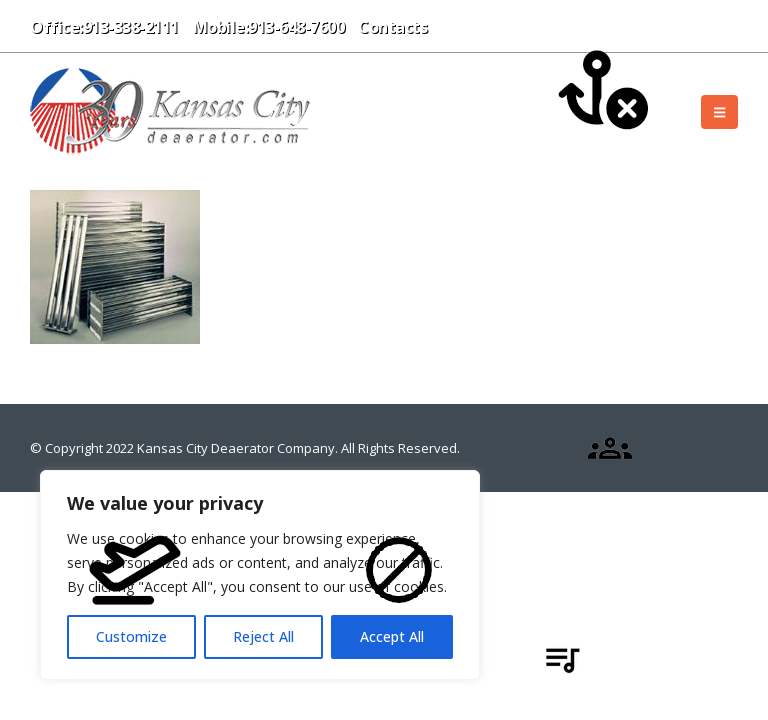 The height and width of the screenshot is (720, 768). What do you see at coordinates (135, 568) in the screenshot?
I see `departing flight status indicator` at bounding box center [135, 568].